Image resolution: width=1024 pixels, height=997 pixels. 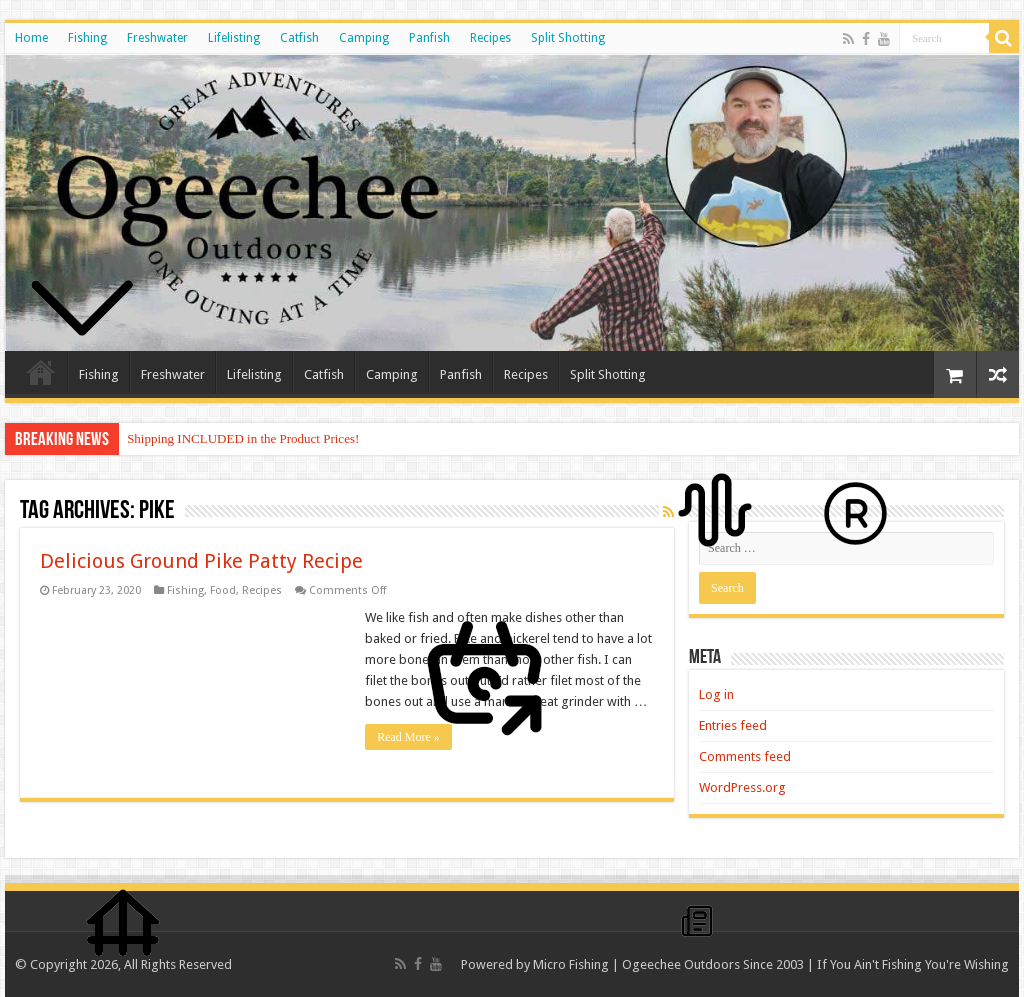 What do you see at coordinates (855, 513) in the screenshot?
I see `indicates registered trademark status` at bounding box center [855, 513].